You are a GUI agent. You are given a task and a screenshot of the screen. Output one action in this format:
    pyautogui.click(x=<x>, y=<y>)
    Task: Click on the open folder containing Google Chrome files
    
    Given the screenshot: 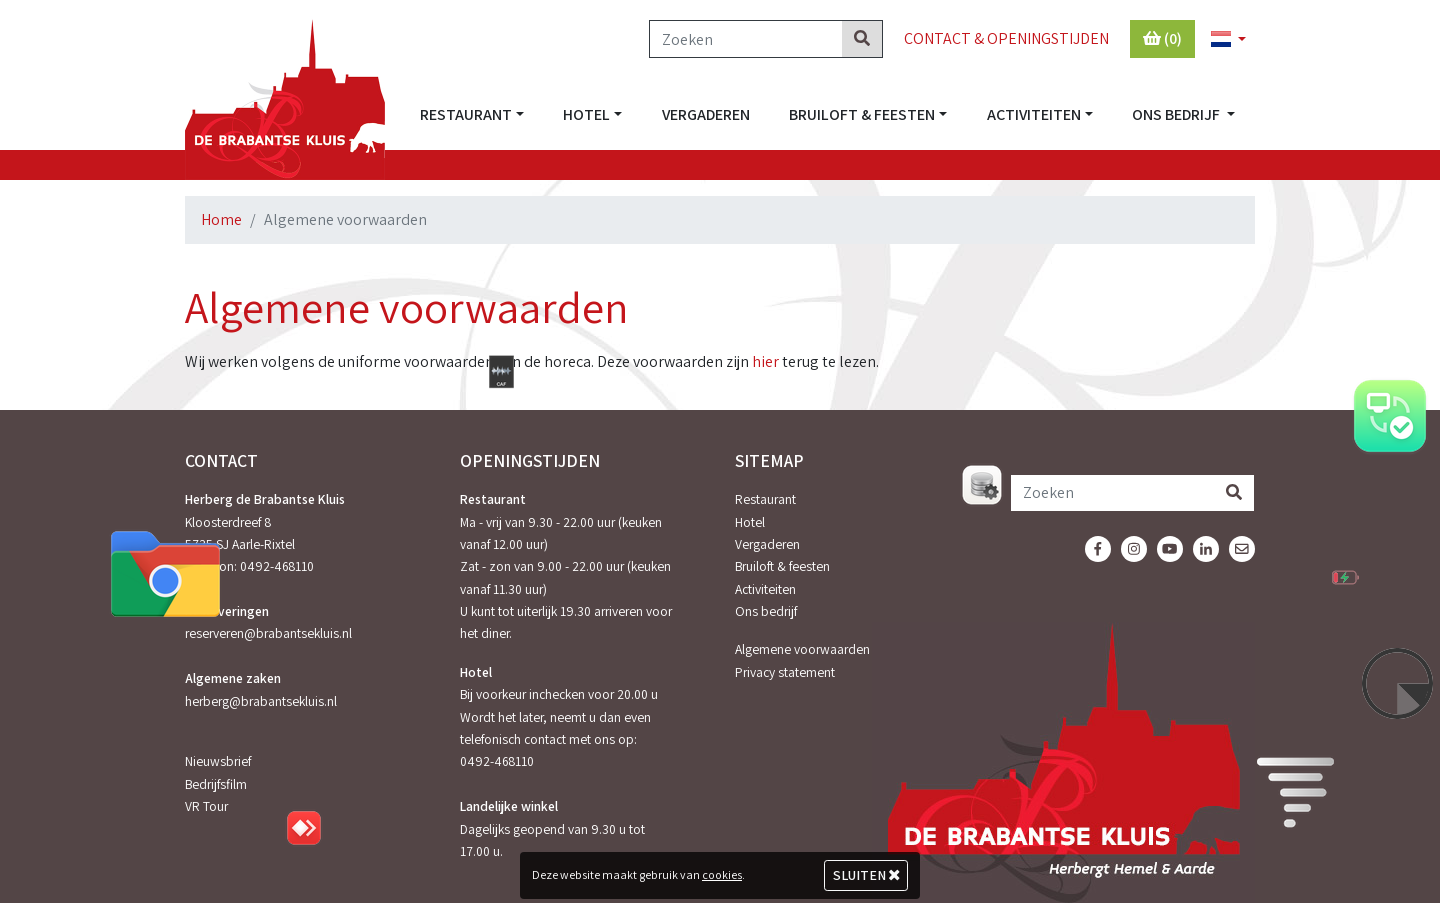 What is the action you would take?
    pyautogui.click(x=165, y=577)
    